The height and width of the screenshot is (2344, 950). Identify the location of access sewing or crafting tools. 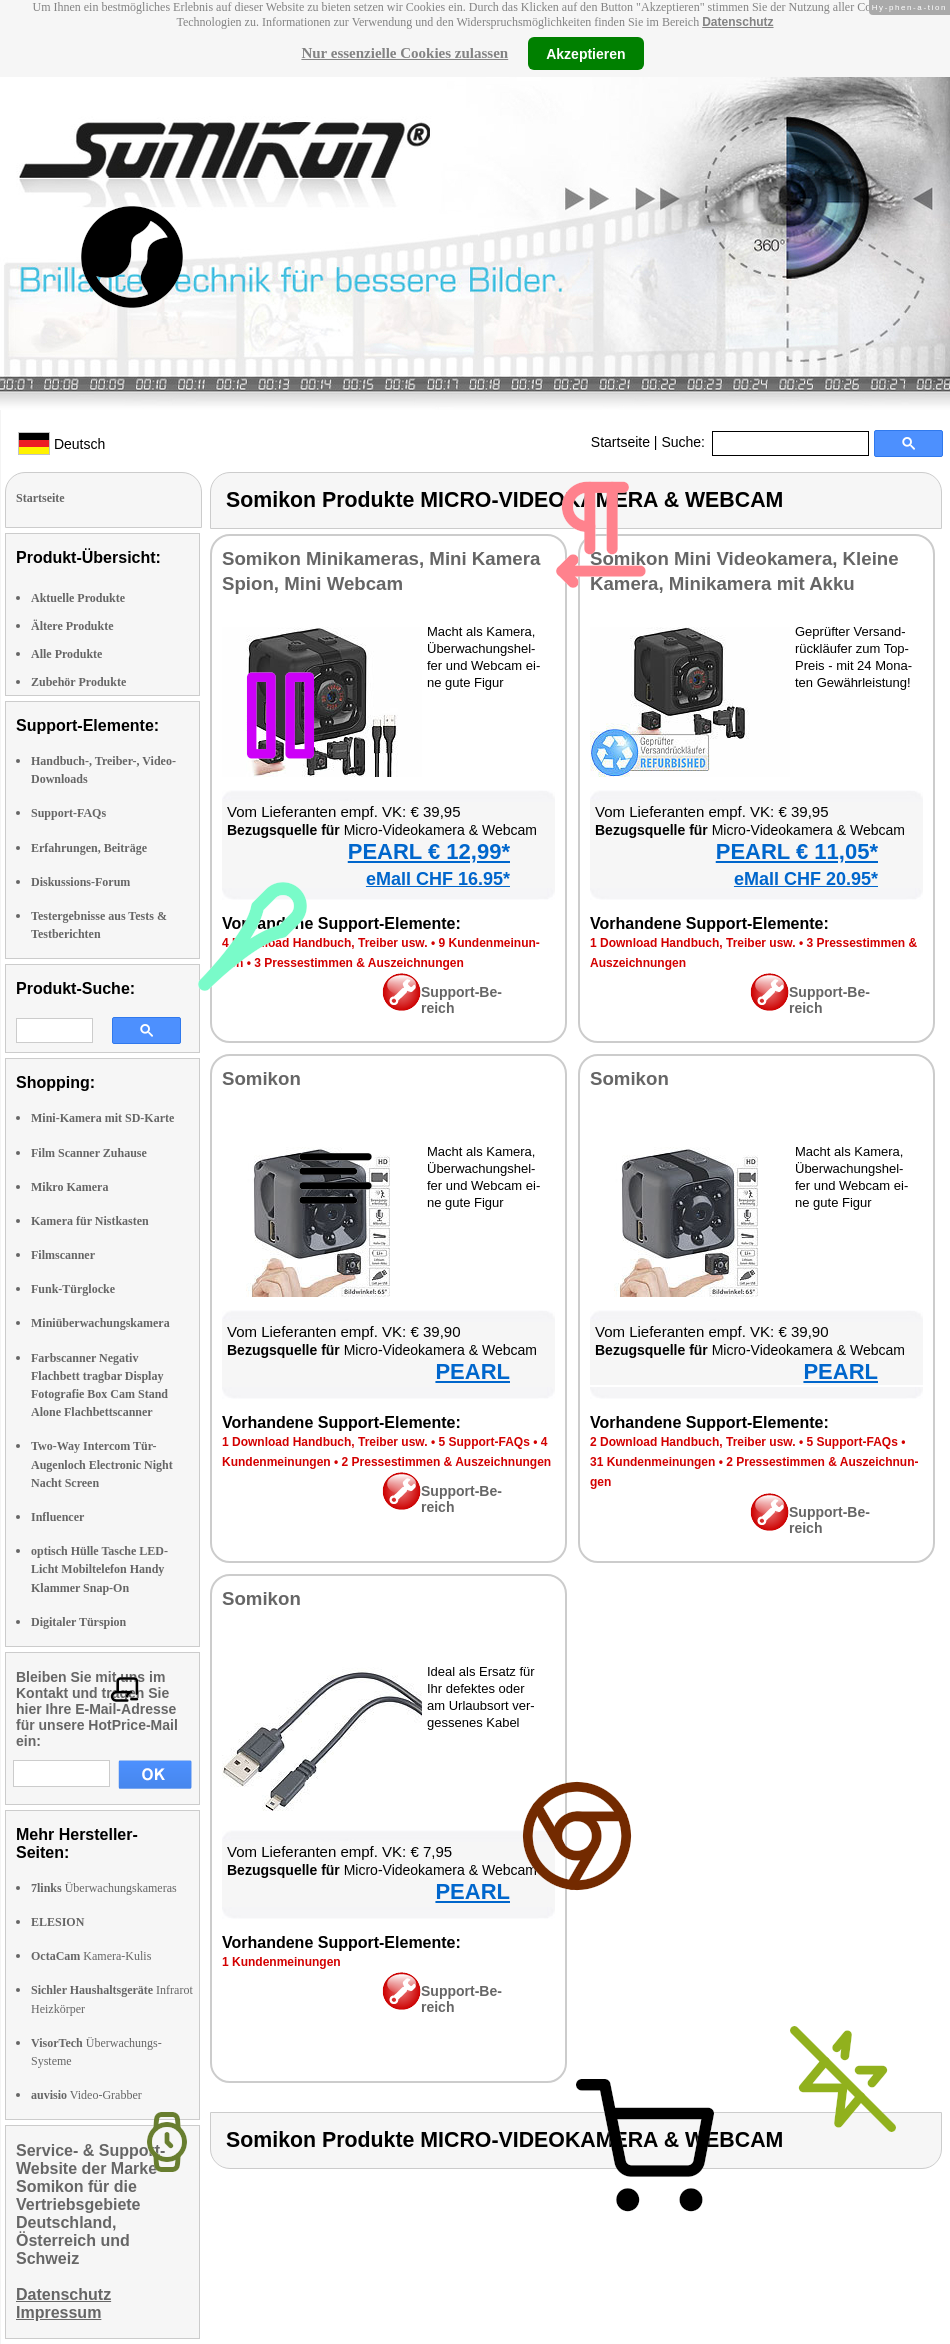
(252, 936).